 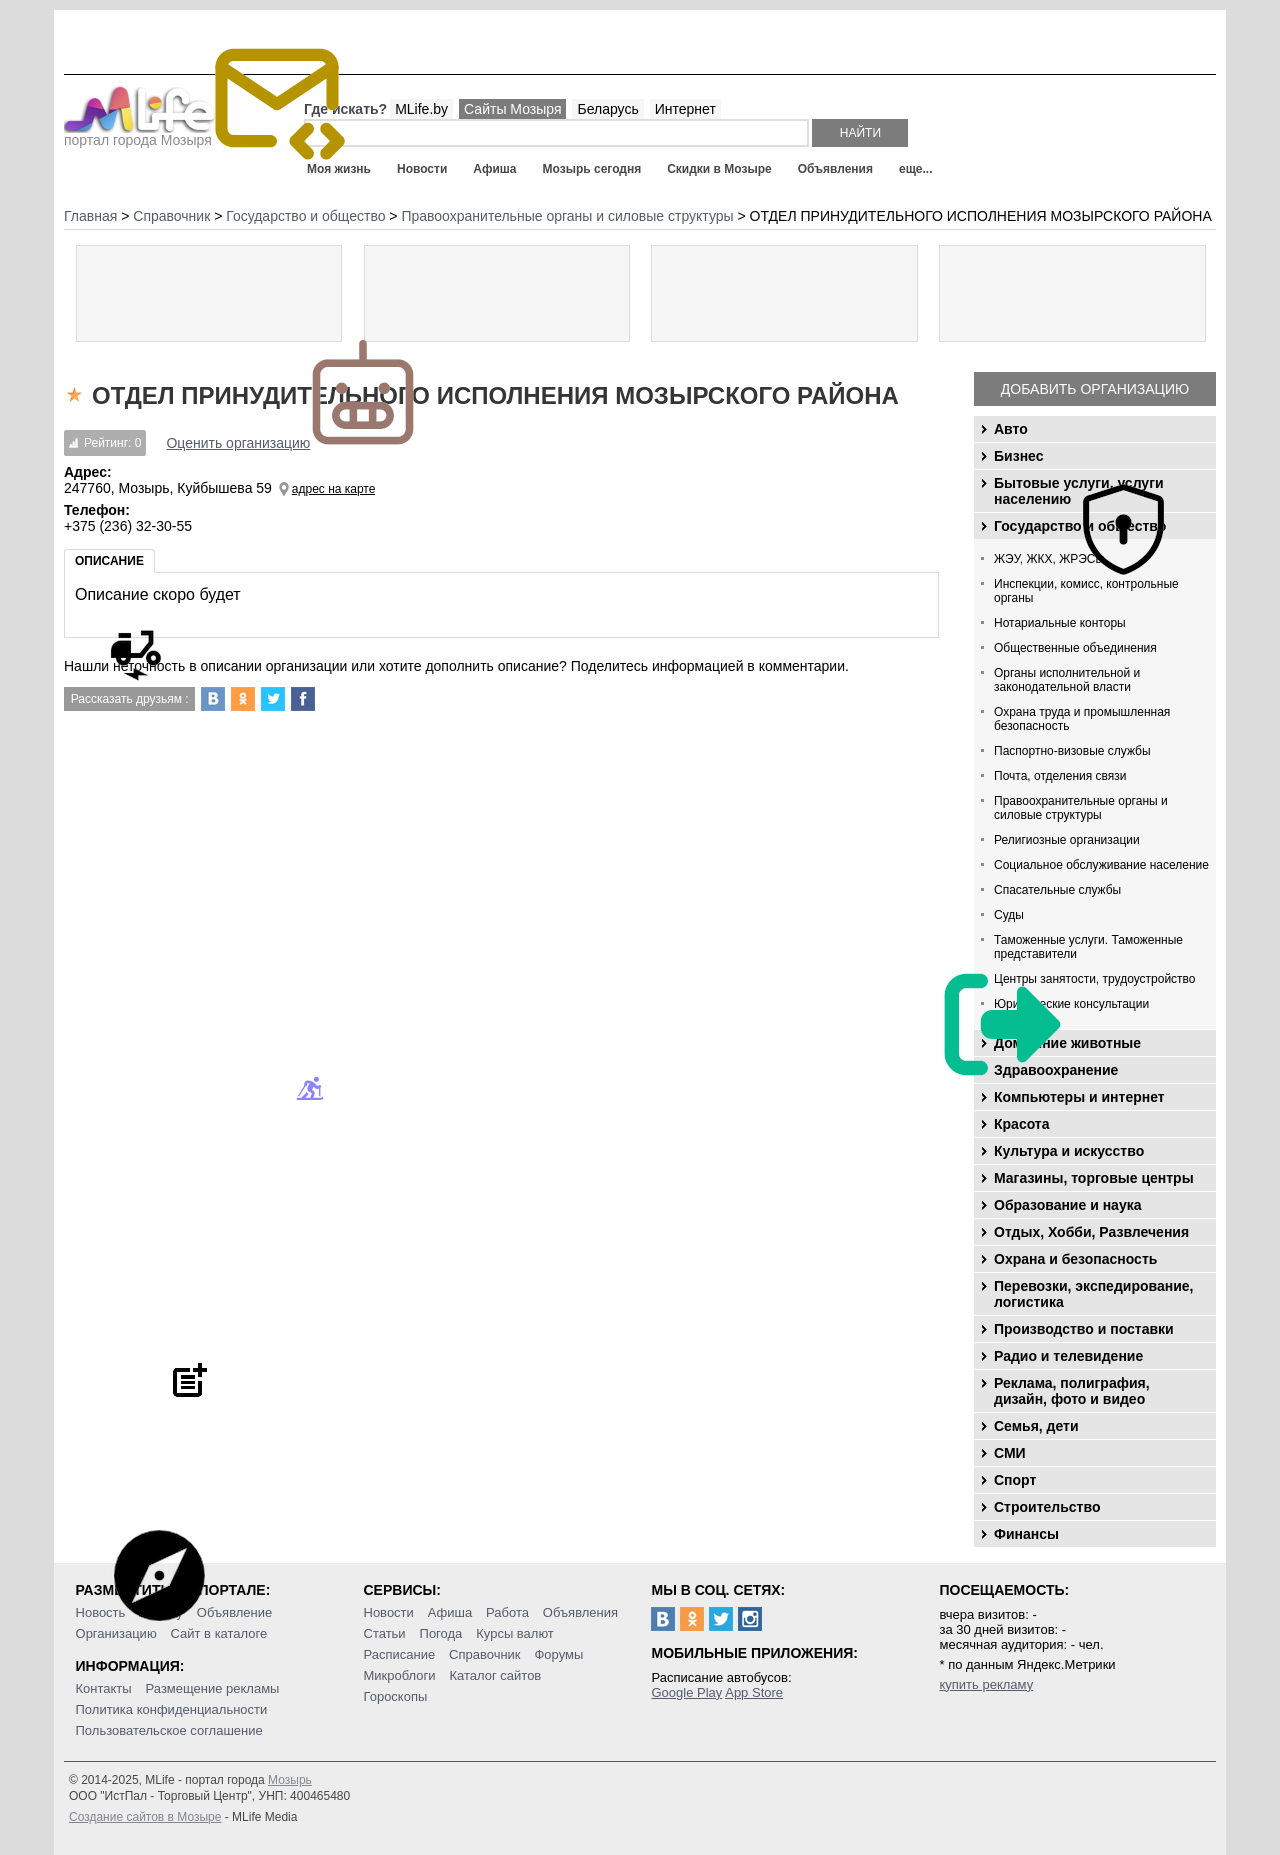 What do you see at coordinates (159, 1575) in the screenshot?
I see `explore nearby places or content` at bounding box center [159, 1575].